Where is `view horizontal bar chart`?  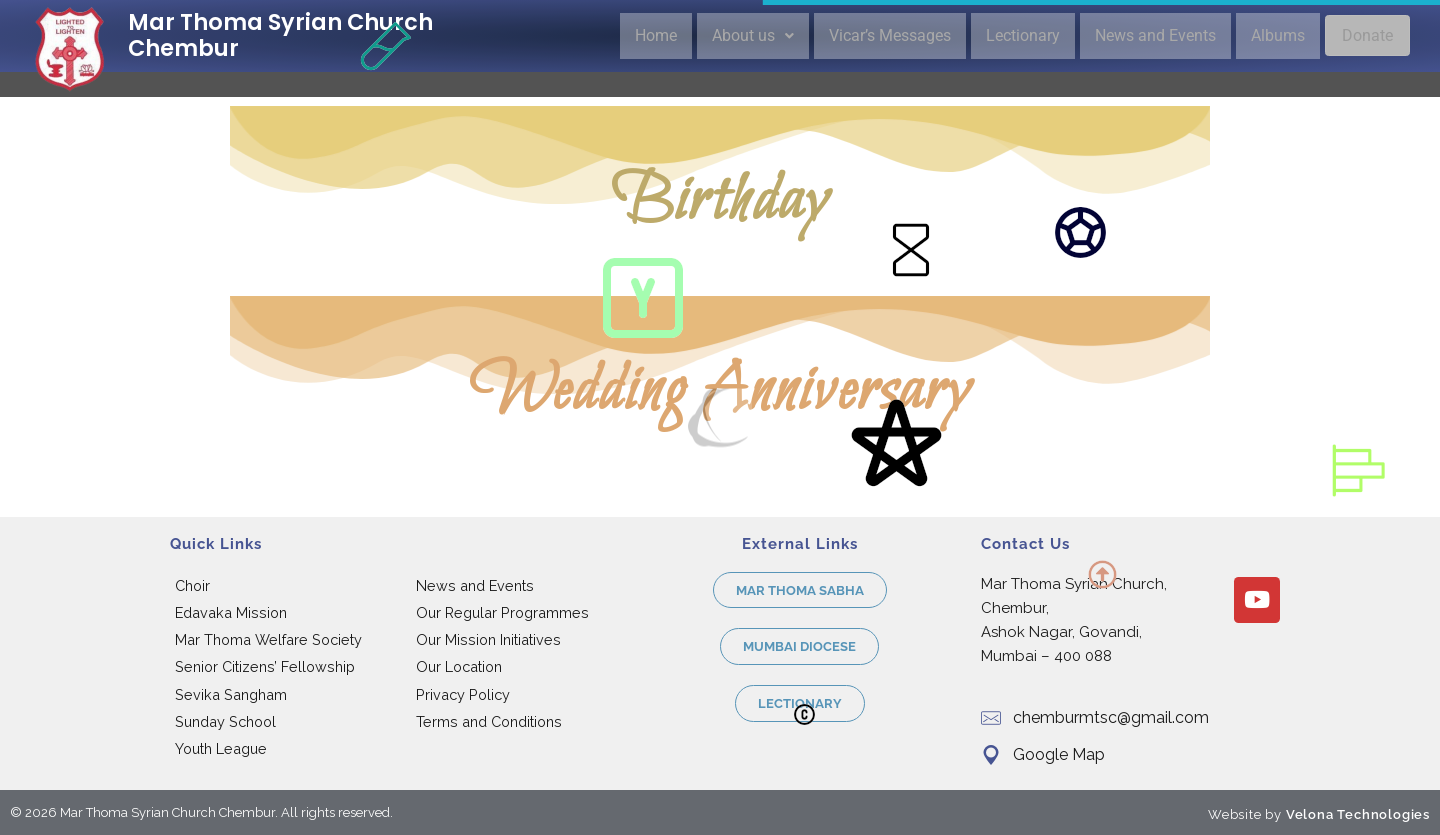 view horizontal bar chart is located at coordinates (1356, 470).